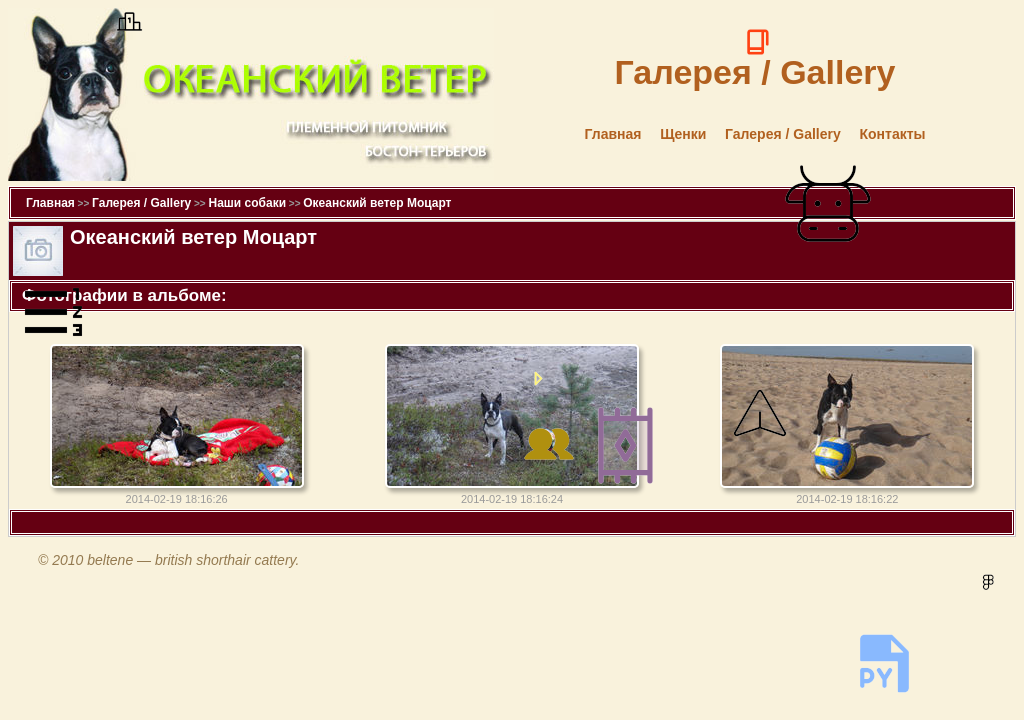 Image resolution: width=1024 pixels, height=720 pixels. I want to click on access farm or agricultural features, so click(828, 205).